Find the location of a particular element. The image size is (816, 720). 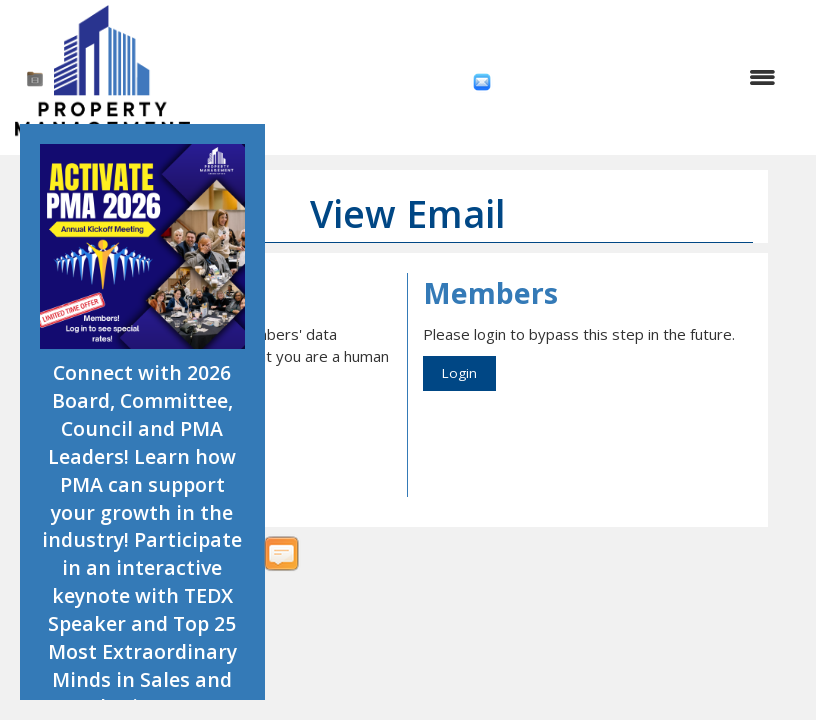

open your videos folder is located at coordinates (35, 79).